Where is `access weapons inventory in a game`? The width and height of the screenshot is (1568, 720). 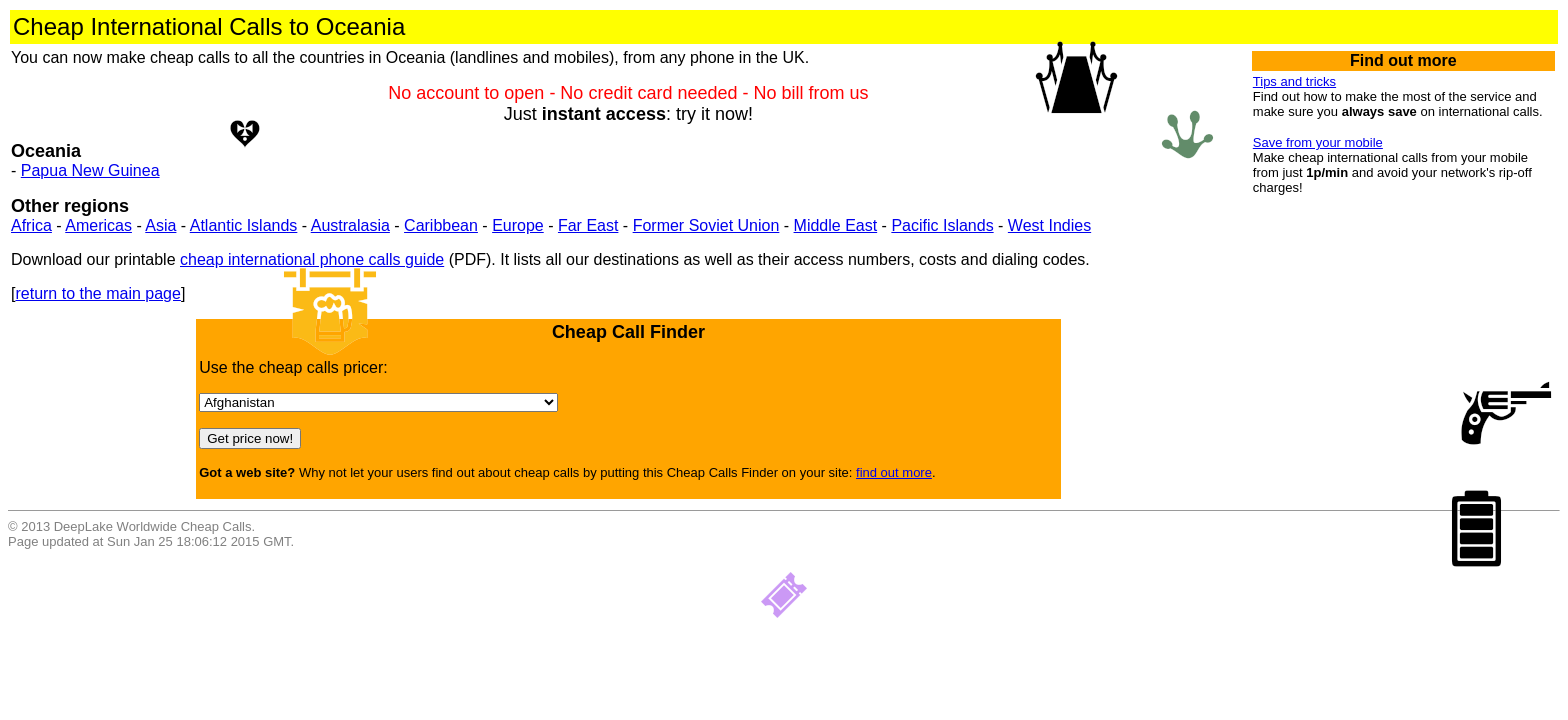 access weapons inventory in a game is located at coordinates (1506, 406).